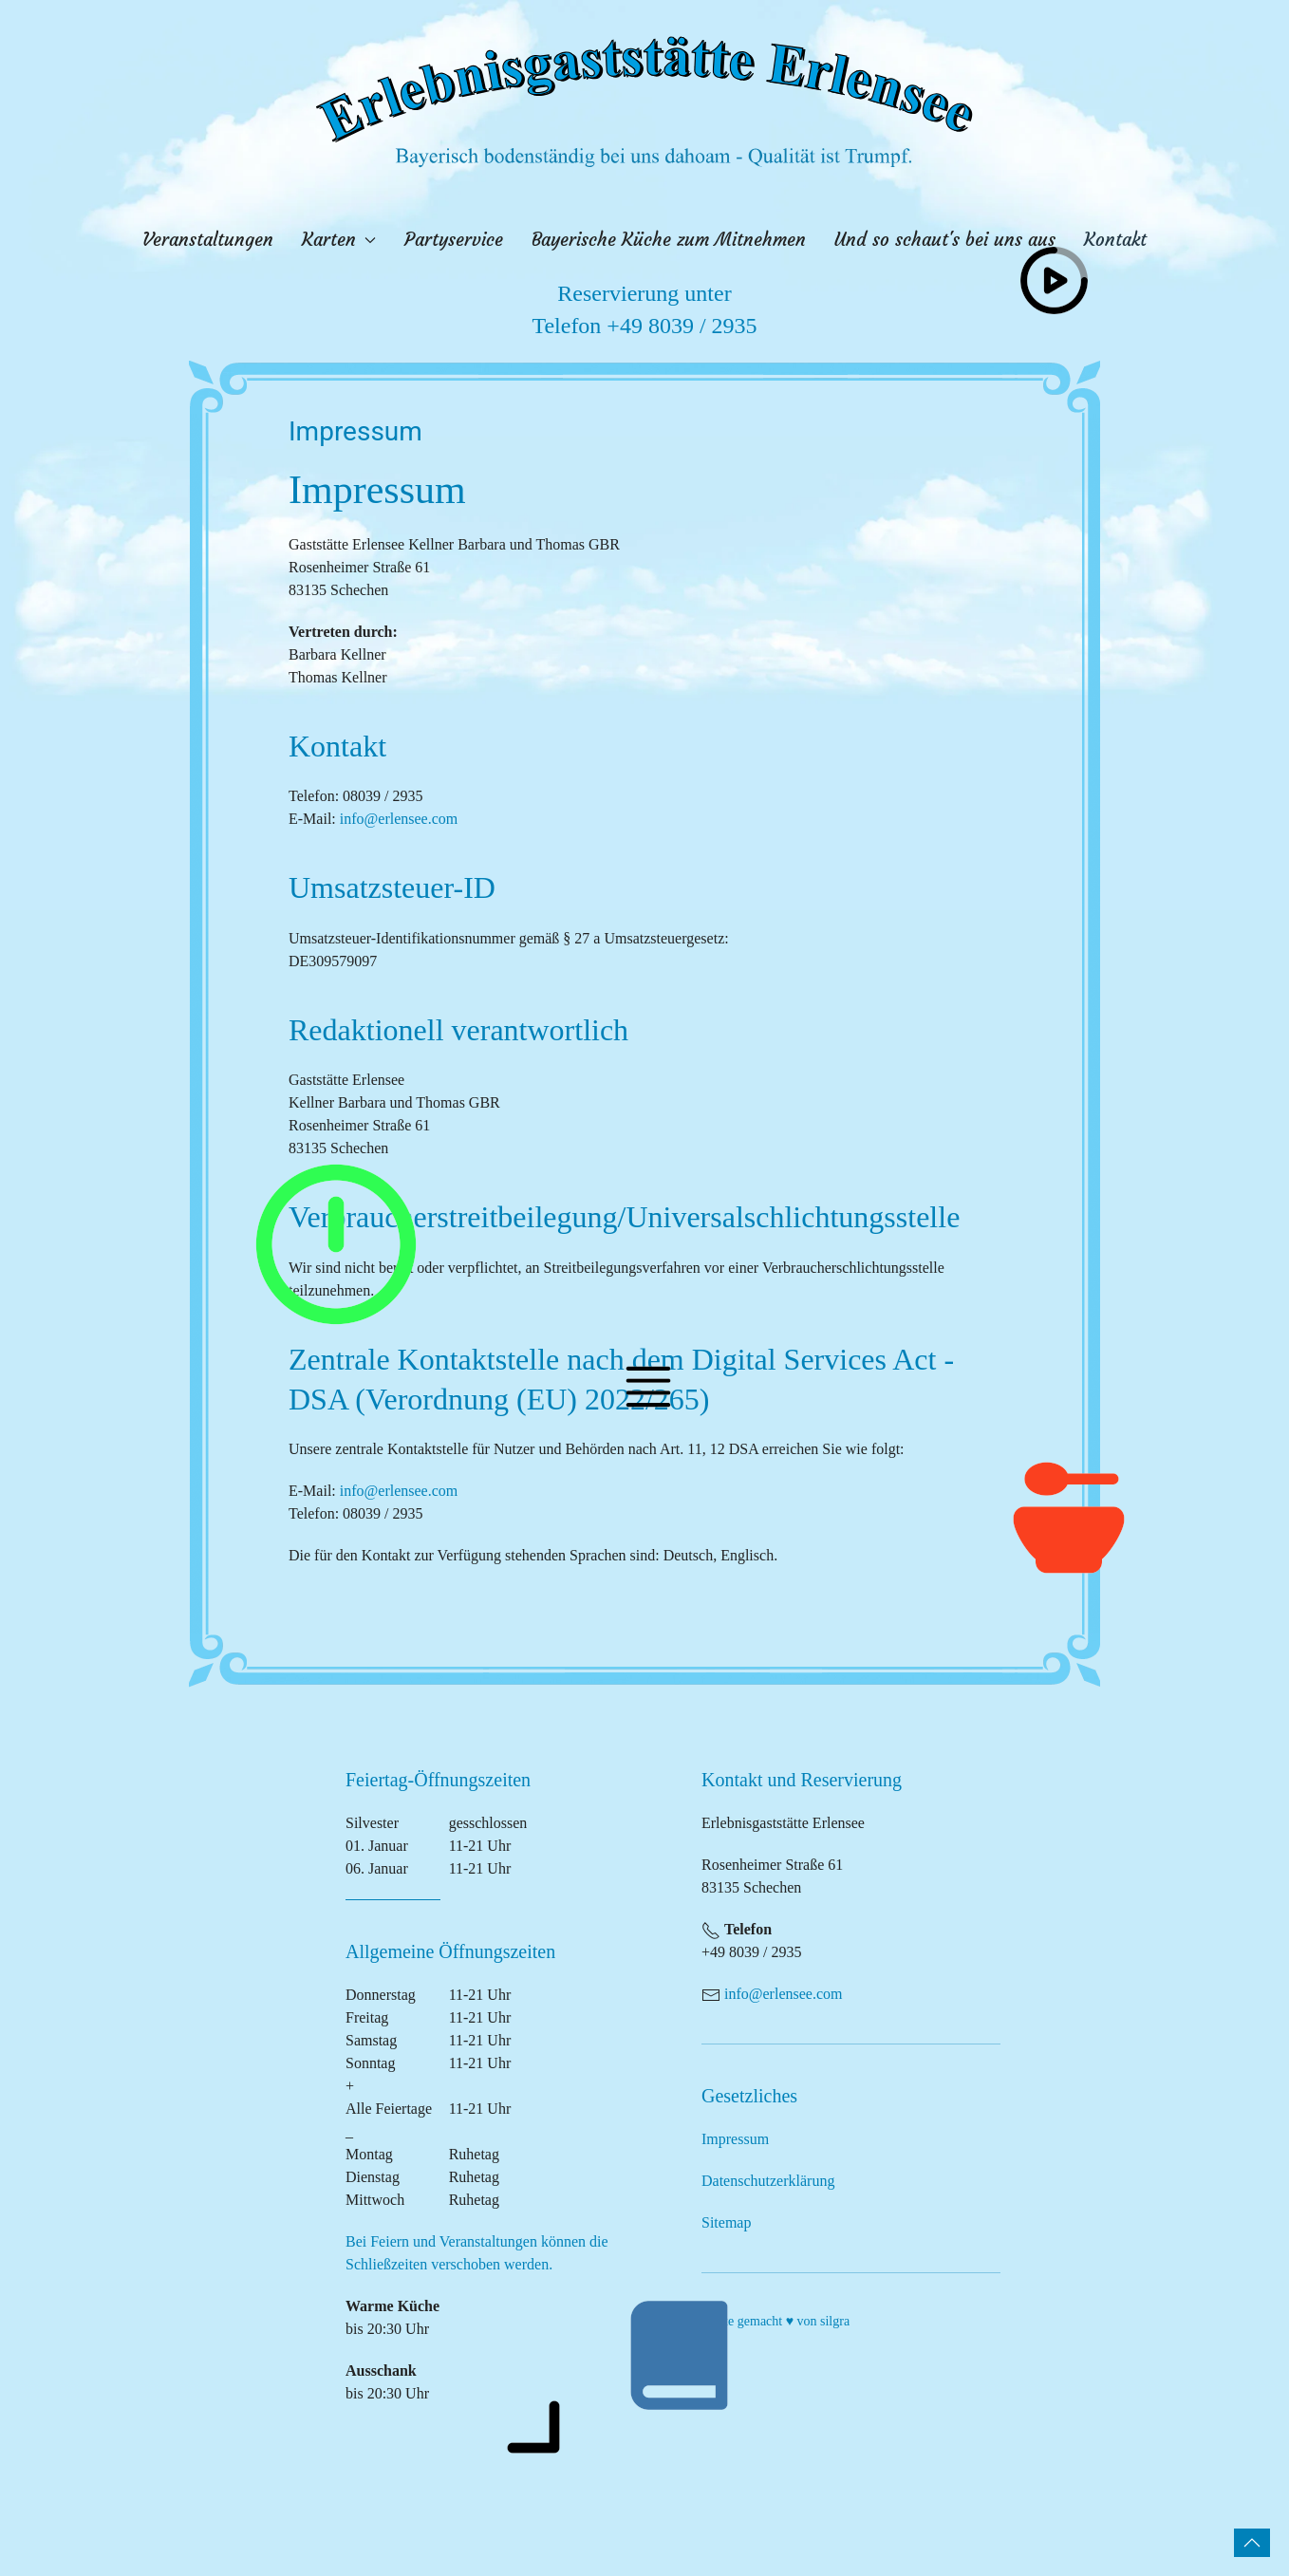 The width and height of the screenshot is (1289, 2576). What do you see at coordinates (533, 2427) in the screenshot?
I see `navigate to the bottom-right section` at bounding box center [533, 2427].